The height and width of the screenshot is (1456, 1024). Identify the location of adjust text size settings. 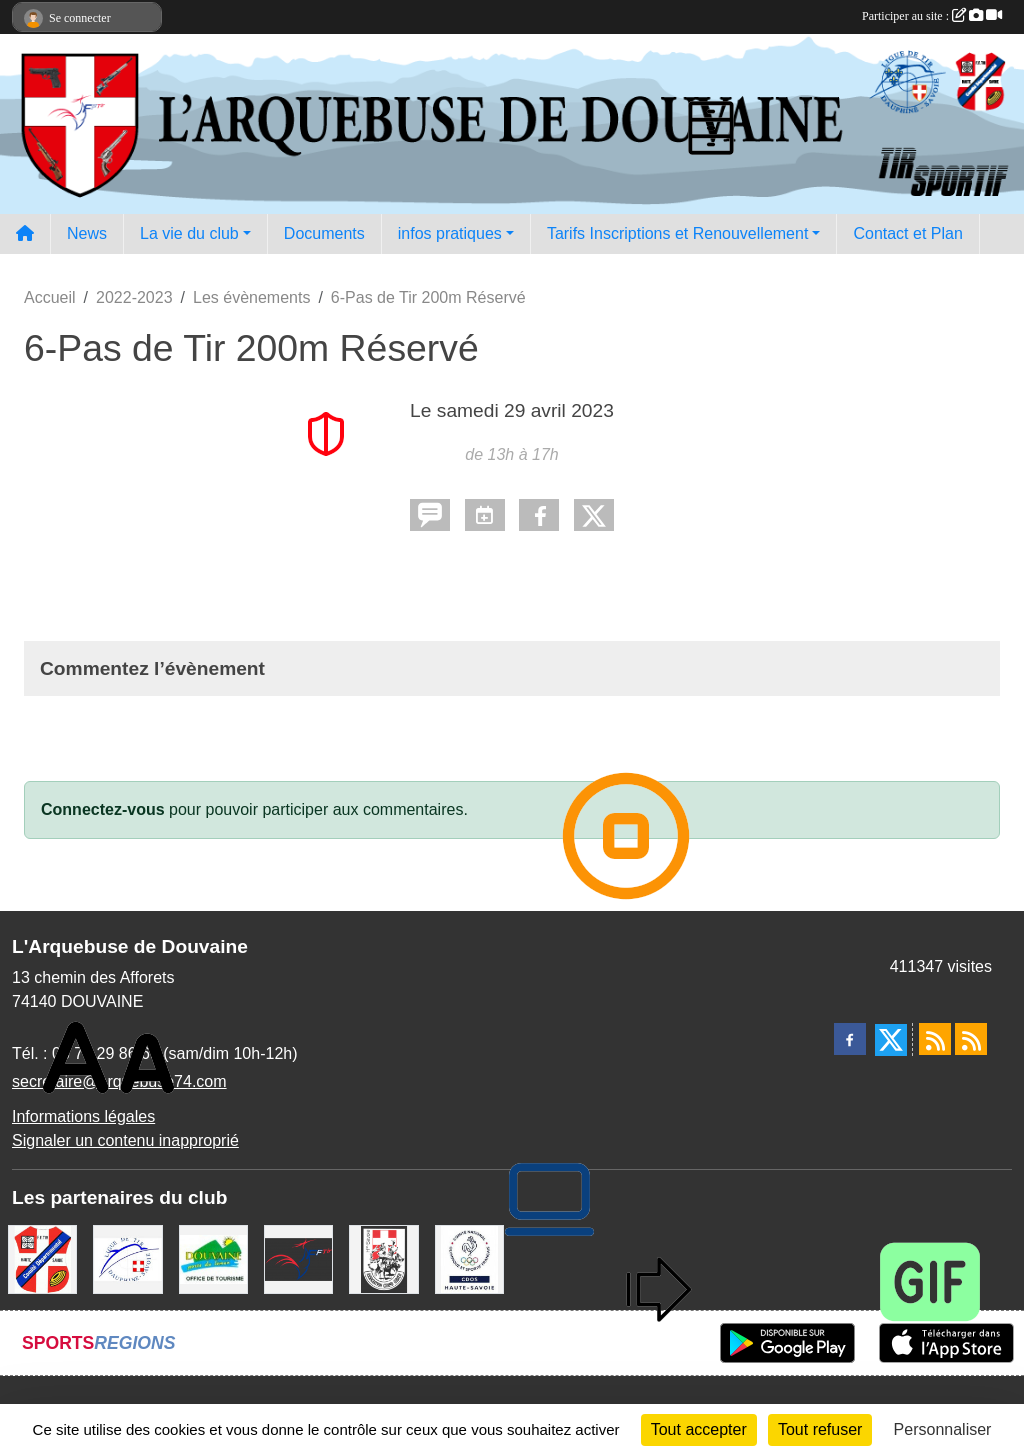
(108, 1063).